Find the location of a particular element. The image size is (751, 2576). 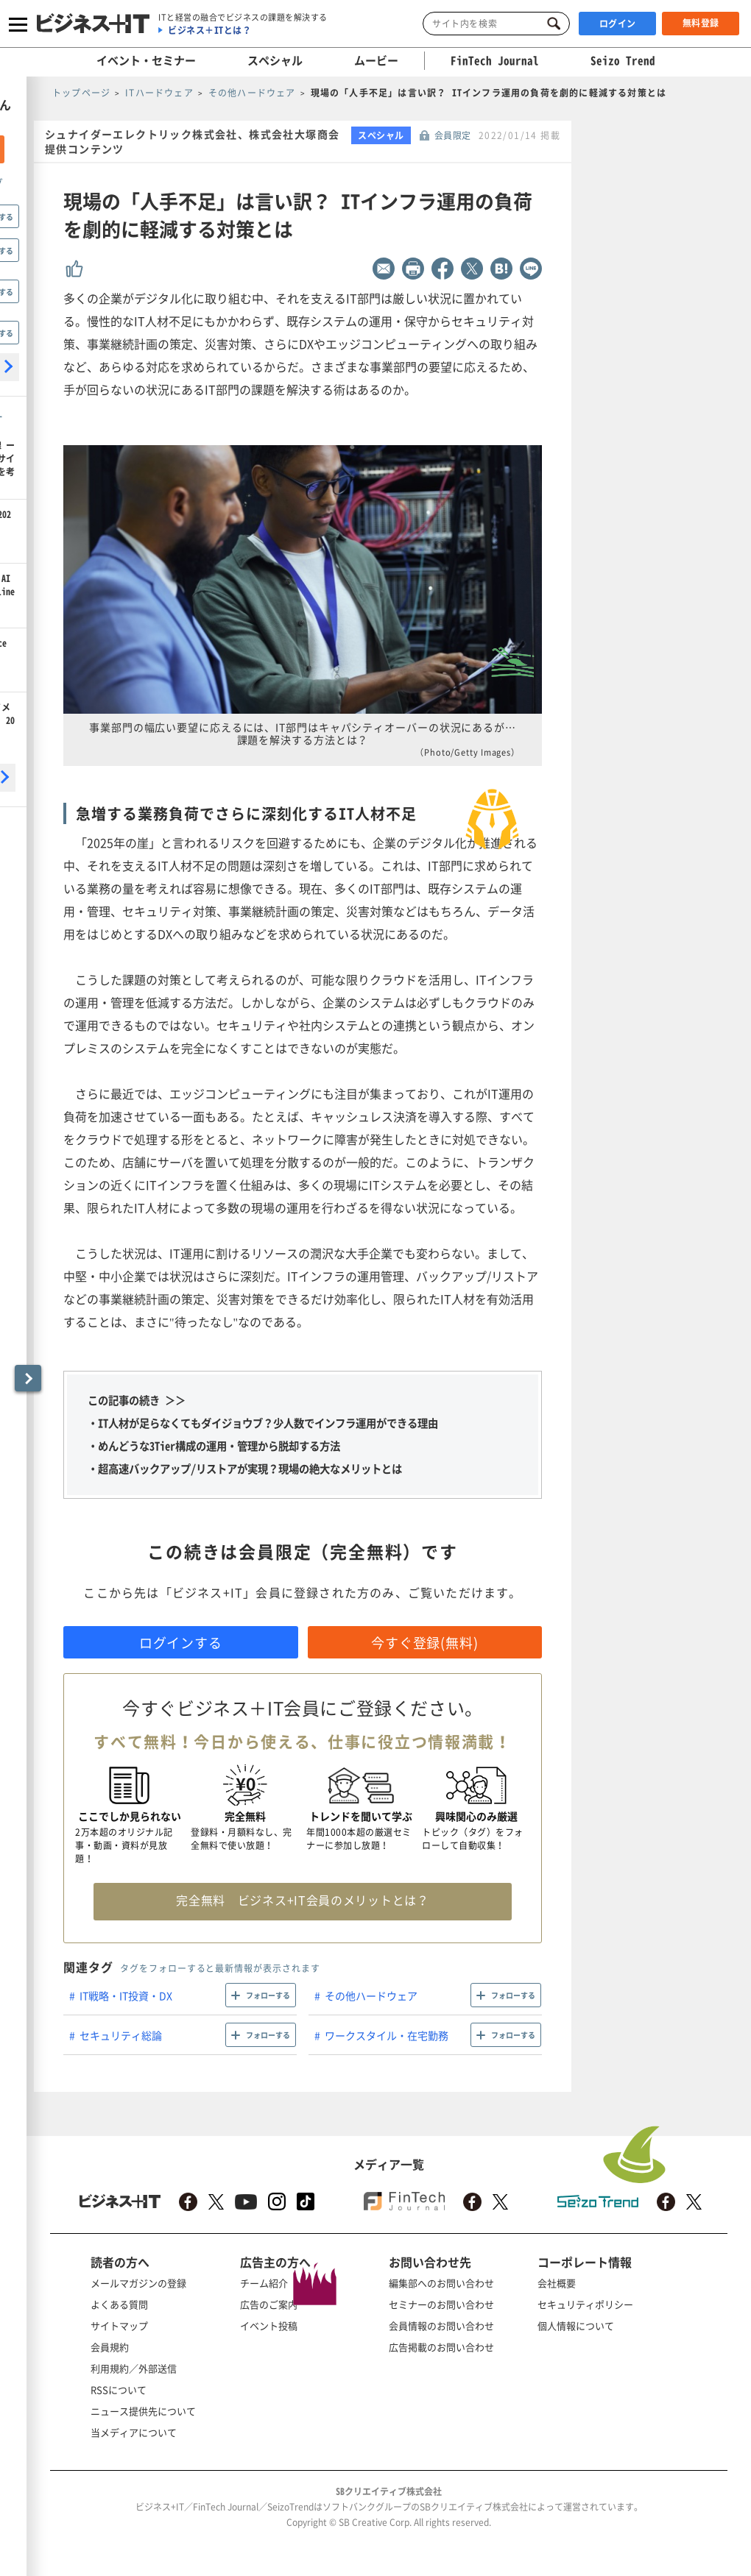

farming or agriculture tool indicator is located at coordinates (512, 656).